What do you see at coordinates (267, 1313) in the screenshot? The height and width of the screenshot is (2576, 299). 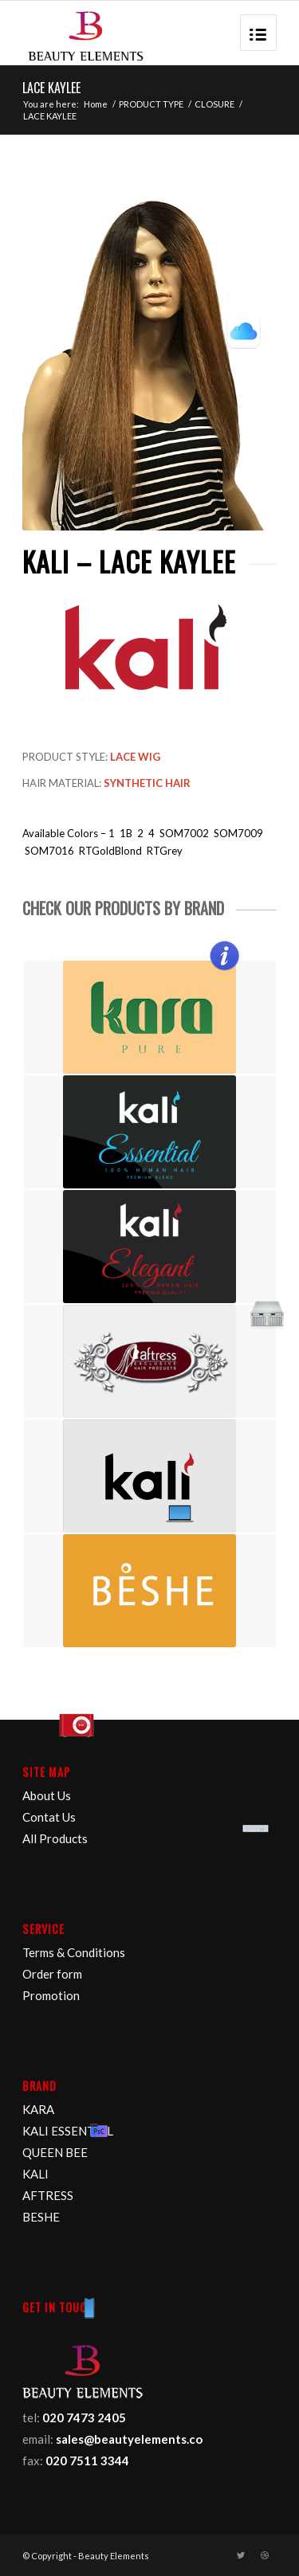 I see `indicates an xserve or rack server in network settings` at bounding box center [267, 1313].